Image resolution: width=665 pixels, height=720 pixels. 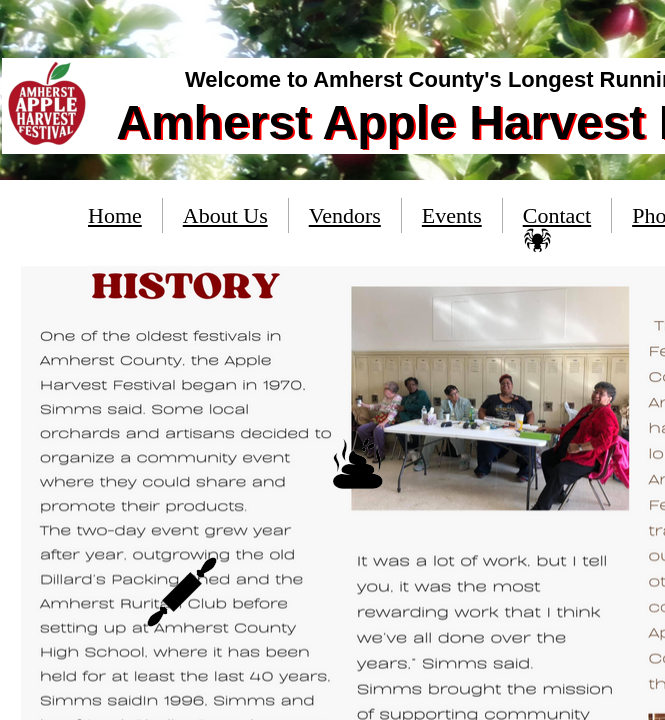 I want to click on access baking or cooking tools, so click(x=182, y=592).